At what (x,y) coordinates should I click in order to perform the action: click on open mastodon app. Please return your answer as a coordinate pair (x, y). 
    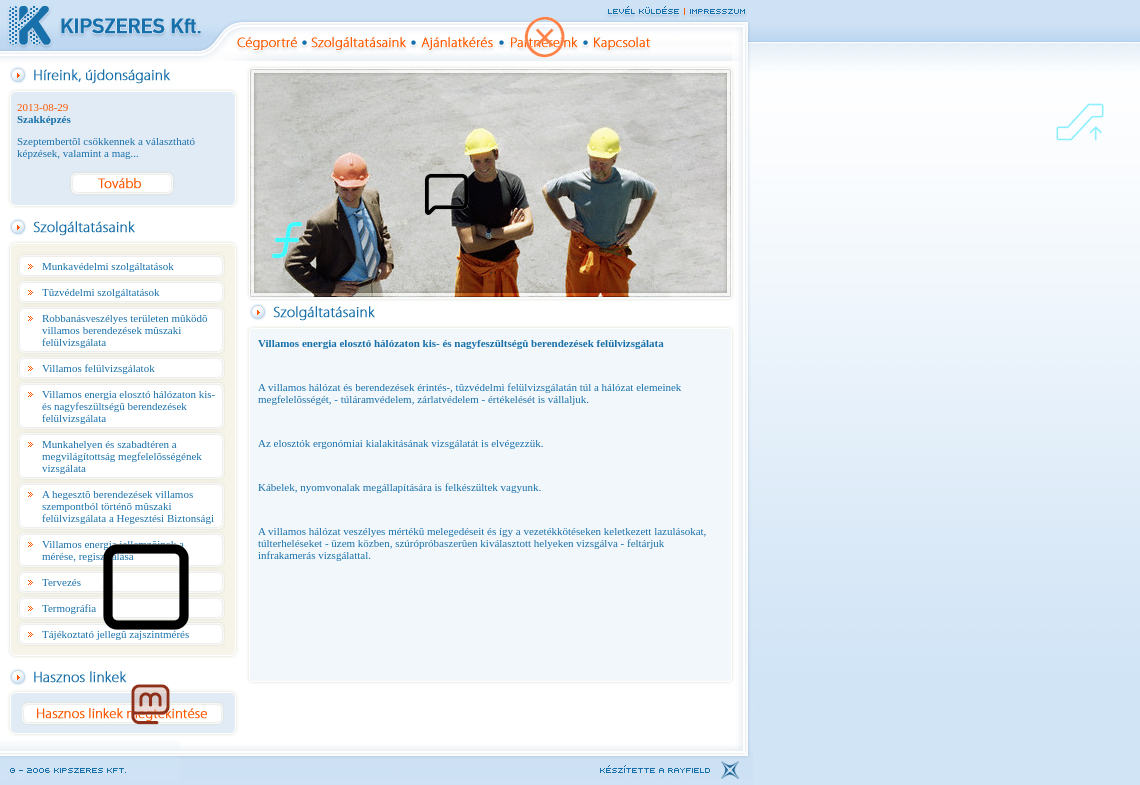
    Looking at the image, I should click on (150, 703).